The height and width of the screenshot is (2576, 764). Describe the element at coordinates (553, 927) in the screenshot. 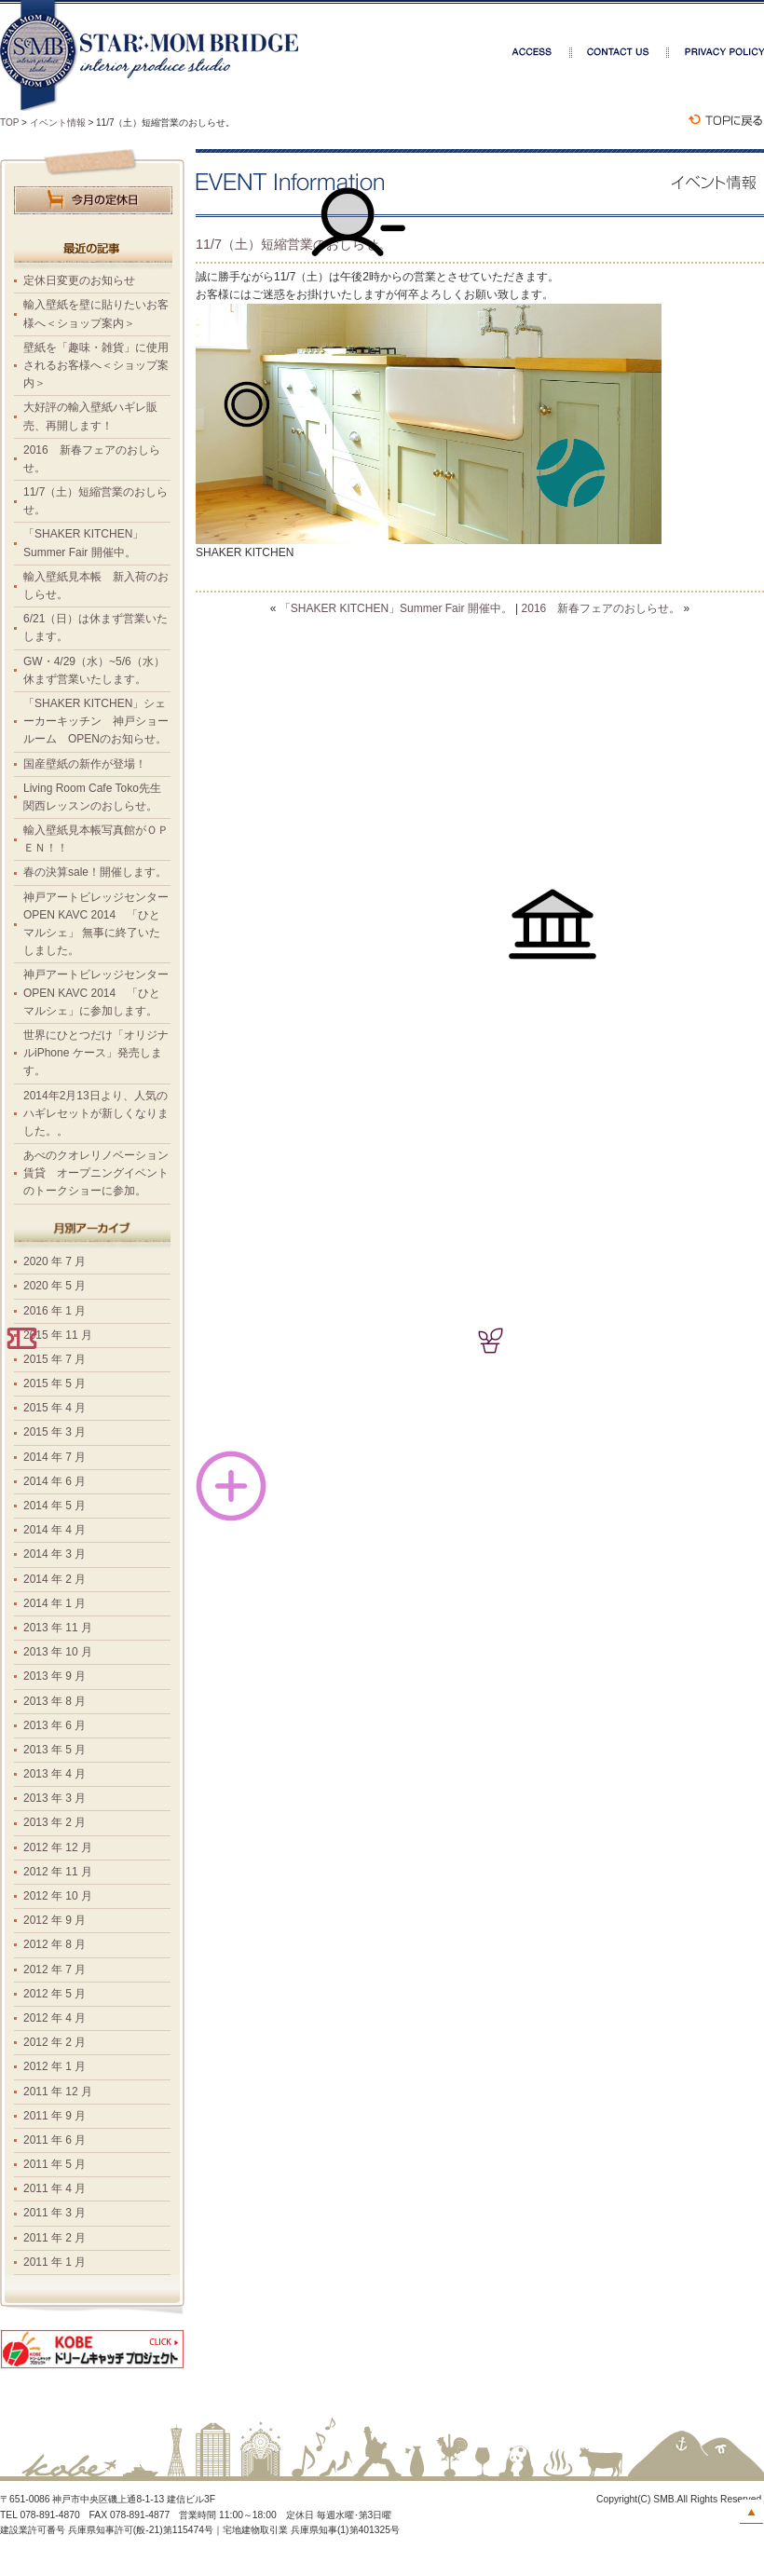

I see `access banking or financial services` at that location.